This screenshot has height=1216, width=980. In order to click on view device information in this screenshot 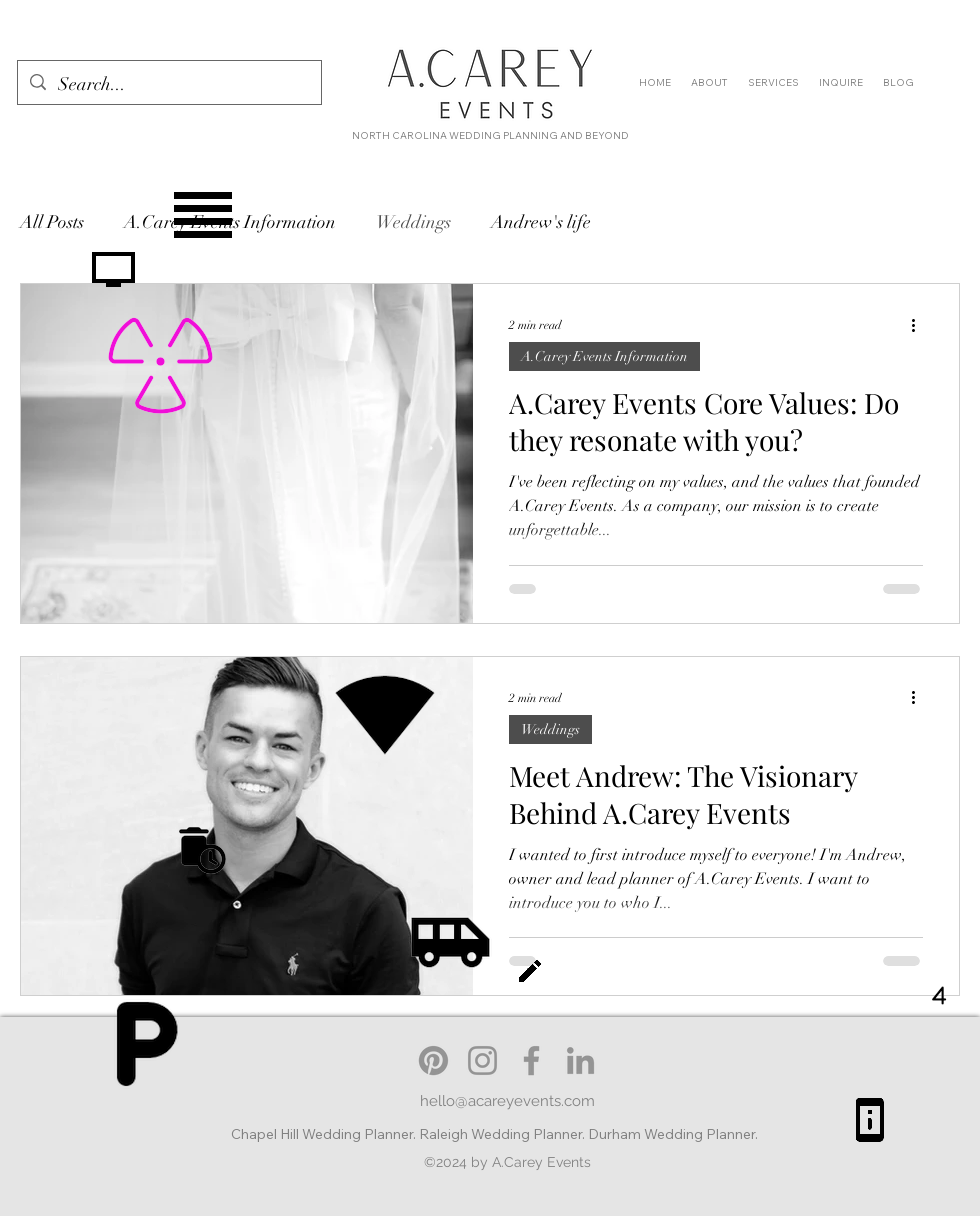, I will do `click(870, 1120)`.